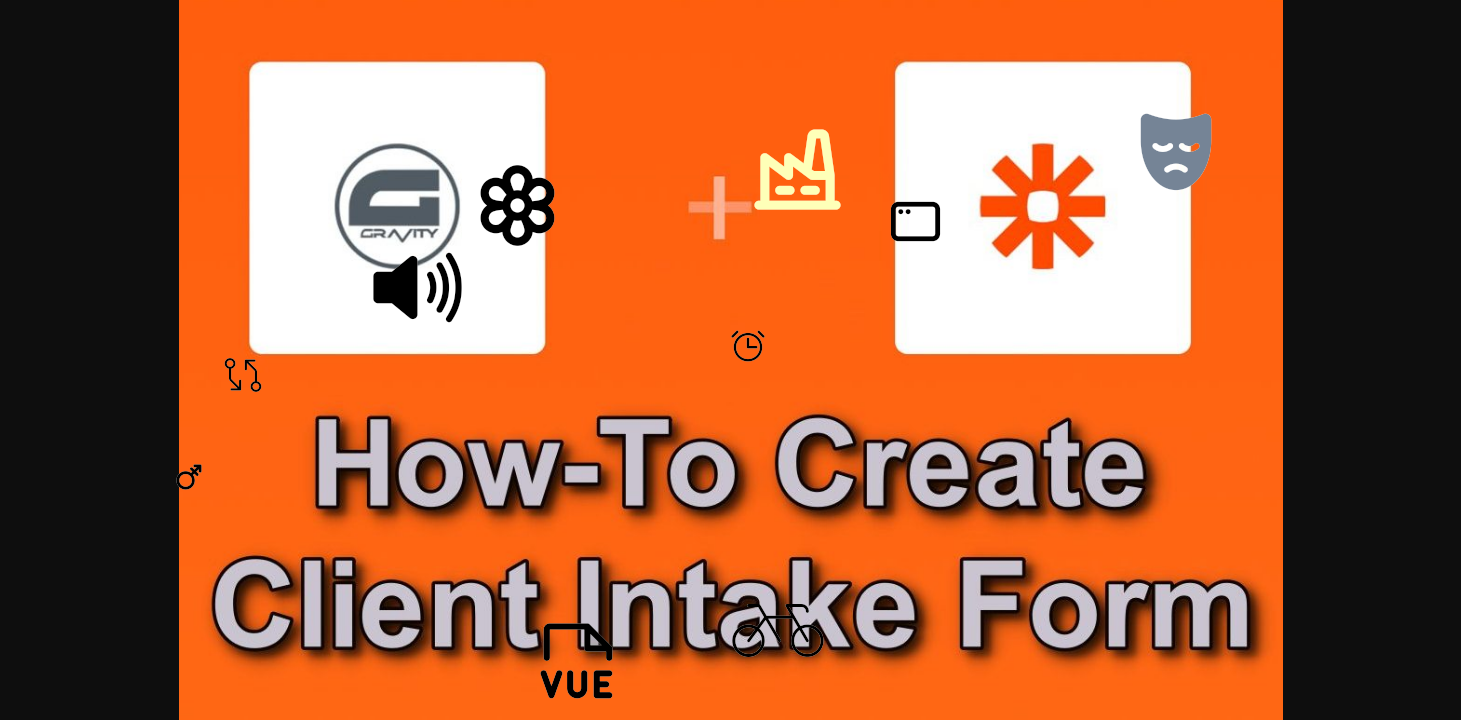  Describe the element at coordinates (578, 664) in the screenshot. I see `a Vue.js file in your project` at that location.